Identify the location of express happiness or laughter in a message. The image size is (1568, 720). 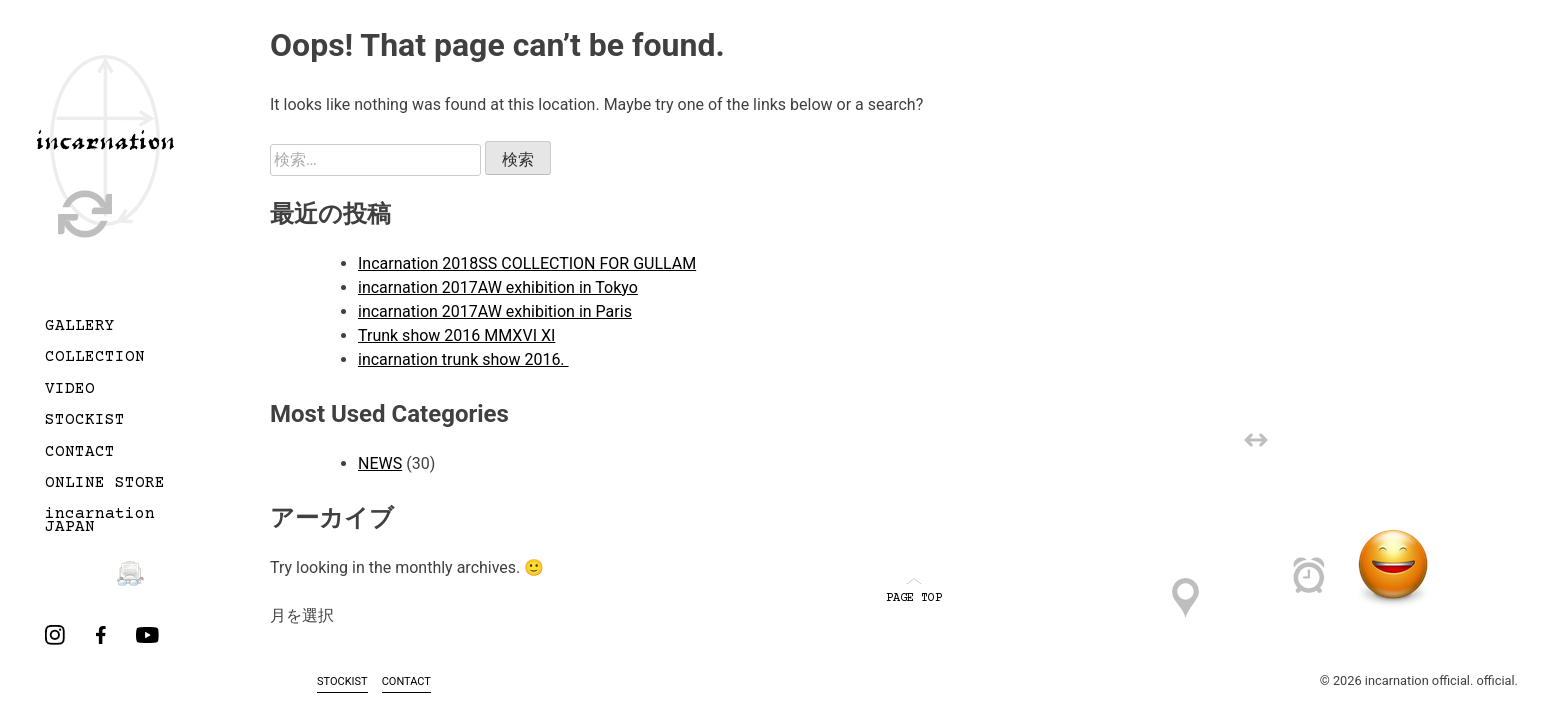
(1393, 567).